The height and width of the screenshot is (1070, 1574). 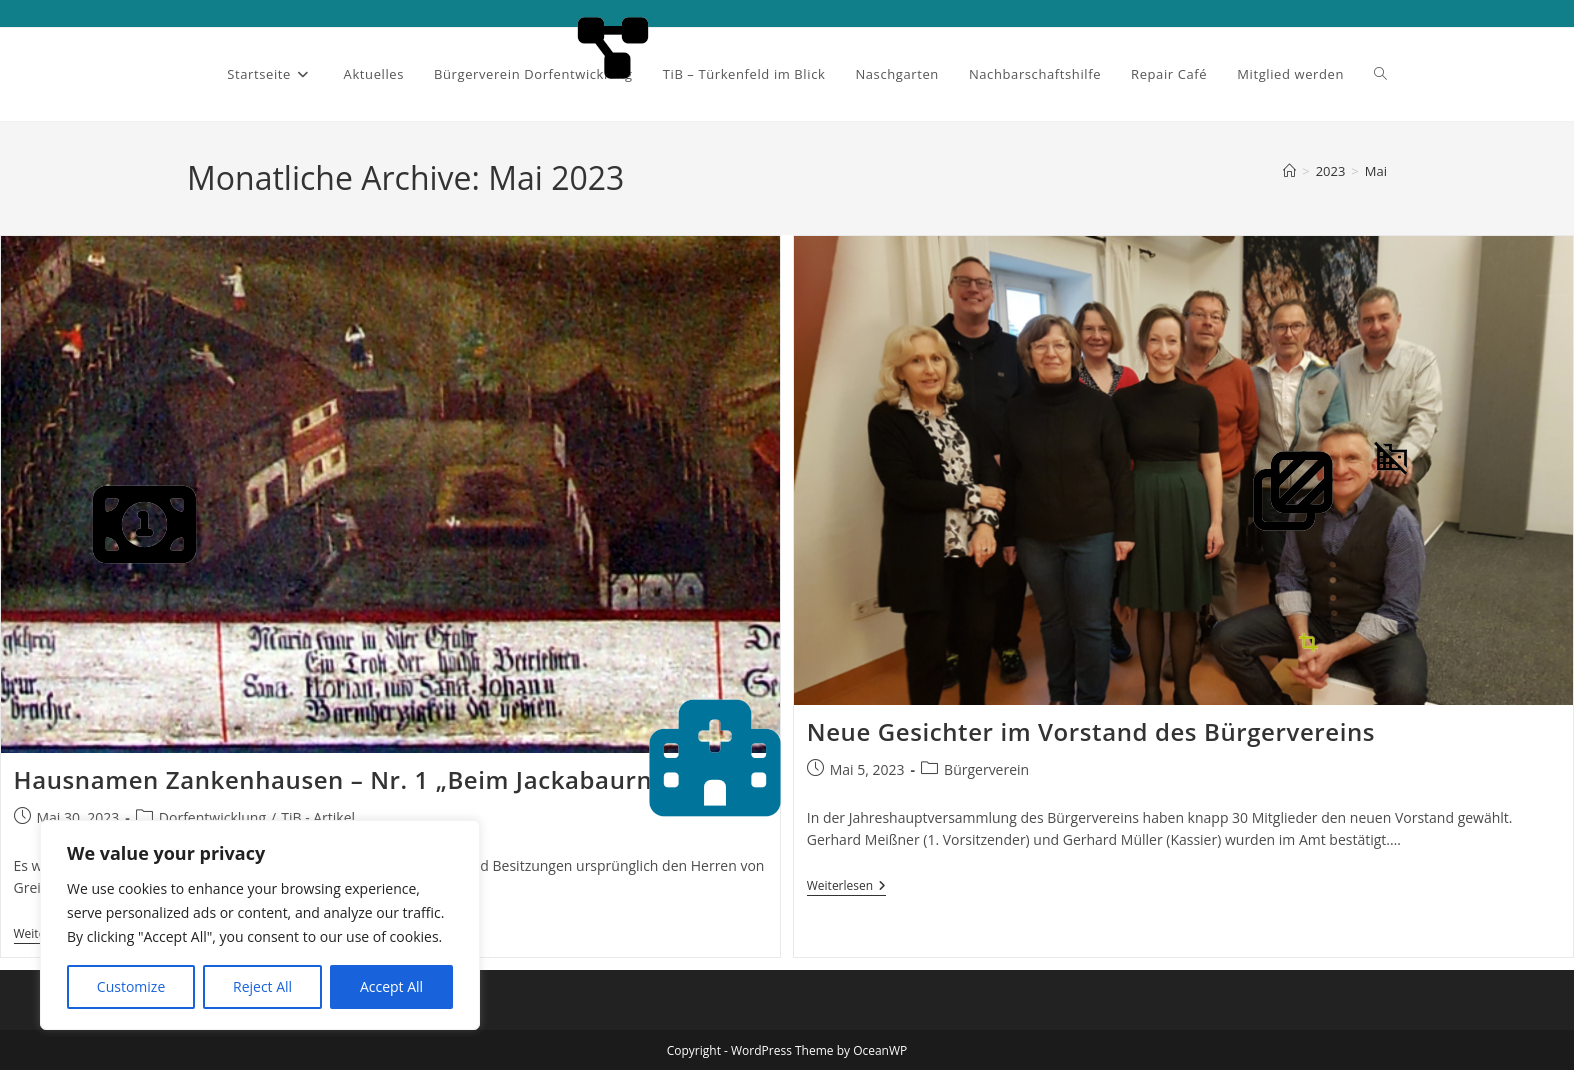 What do you see at coordinates (715, 758) in the screenshot?
I see `find nearby hospitals or medical facilities` at bounding box center [715, 758].